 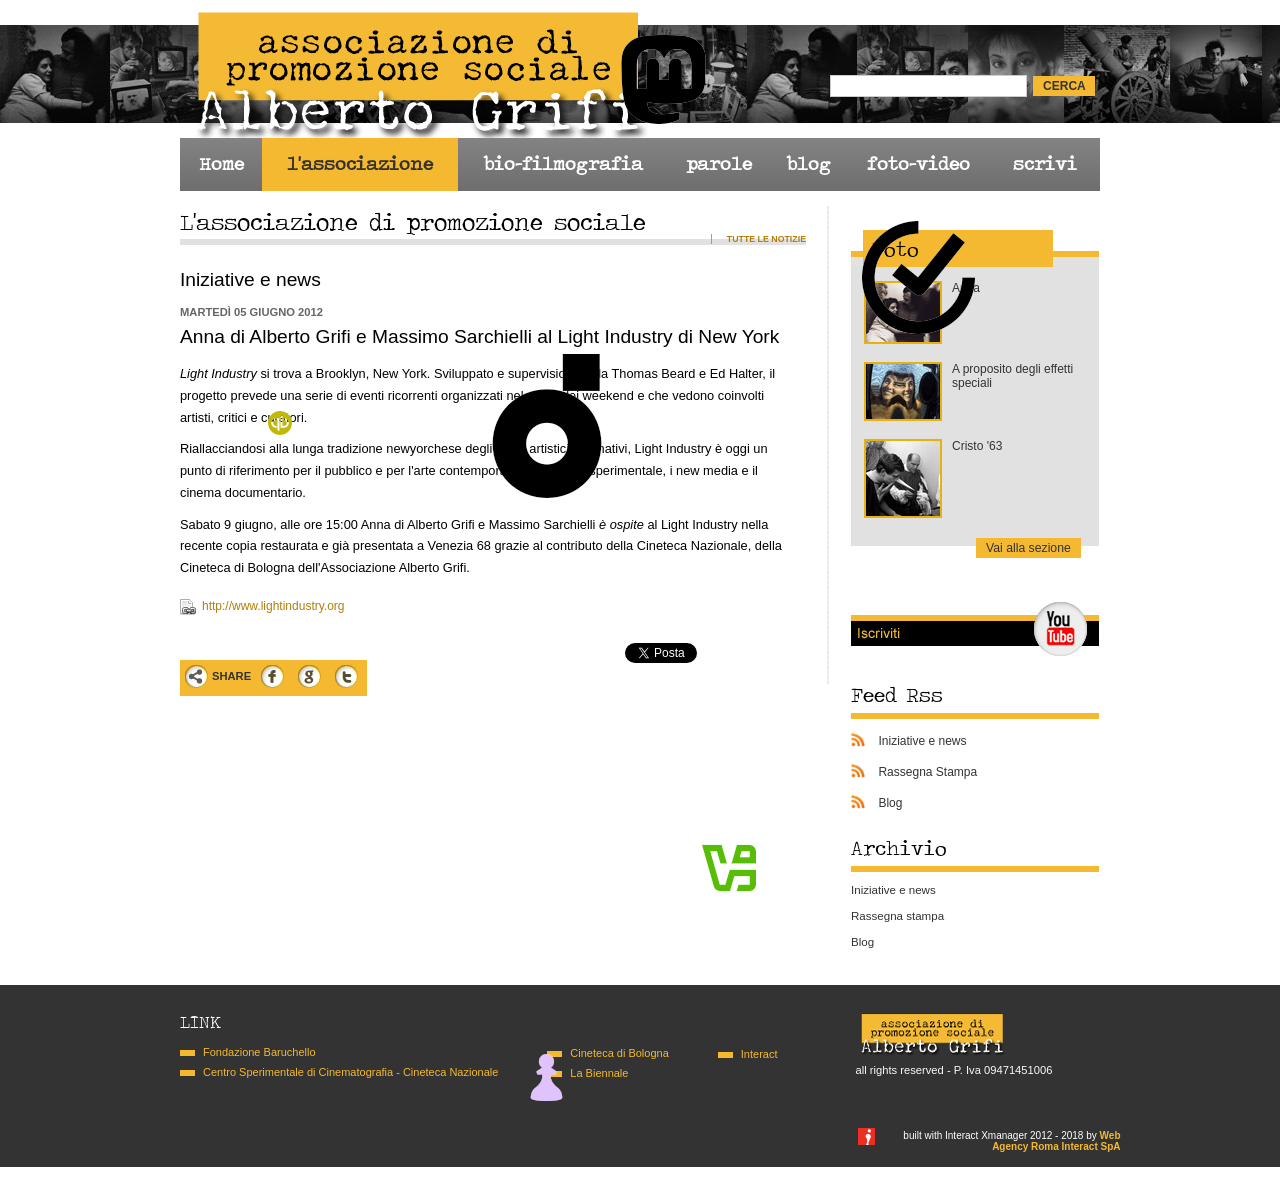 What do you see at coordinates (663, 79) in the screenshot?
I see `open the Mastodon app` at bounding box center [663, 79].